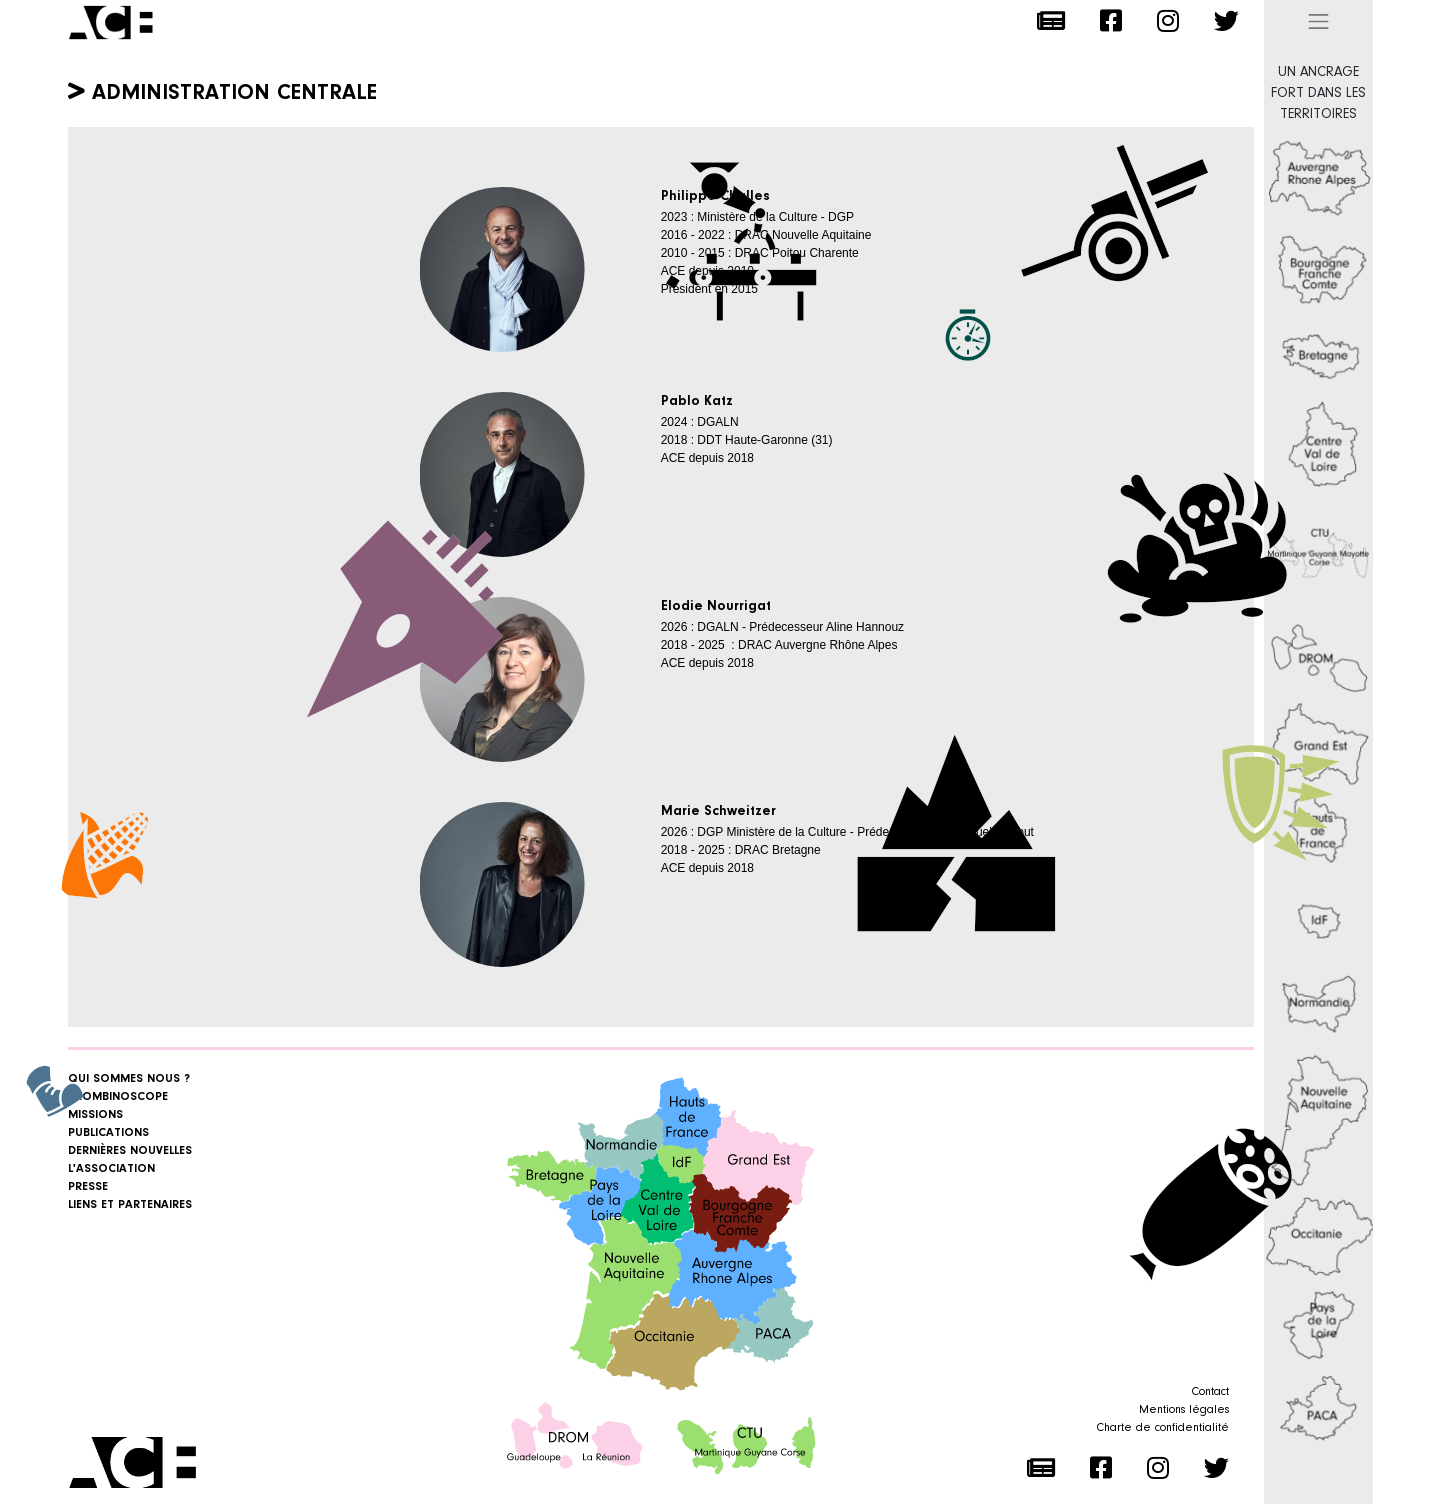 Image resolution: width=1440 pixels, height=1504 pixels. What do you see at coordinates (736, 240) in the screenshot?
I see `access automation or manufacturing settings` at bounding box center [736, 240].